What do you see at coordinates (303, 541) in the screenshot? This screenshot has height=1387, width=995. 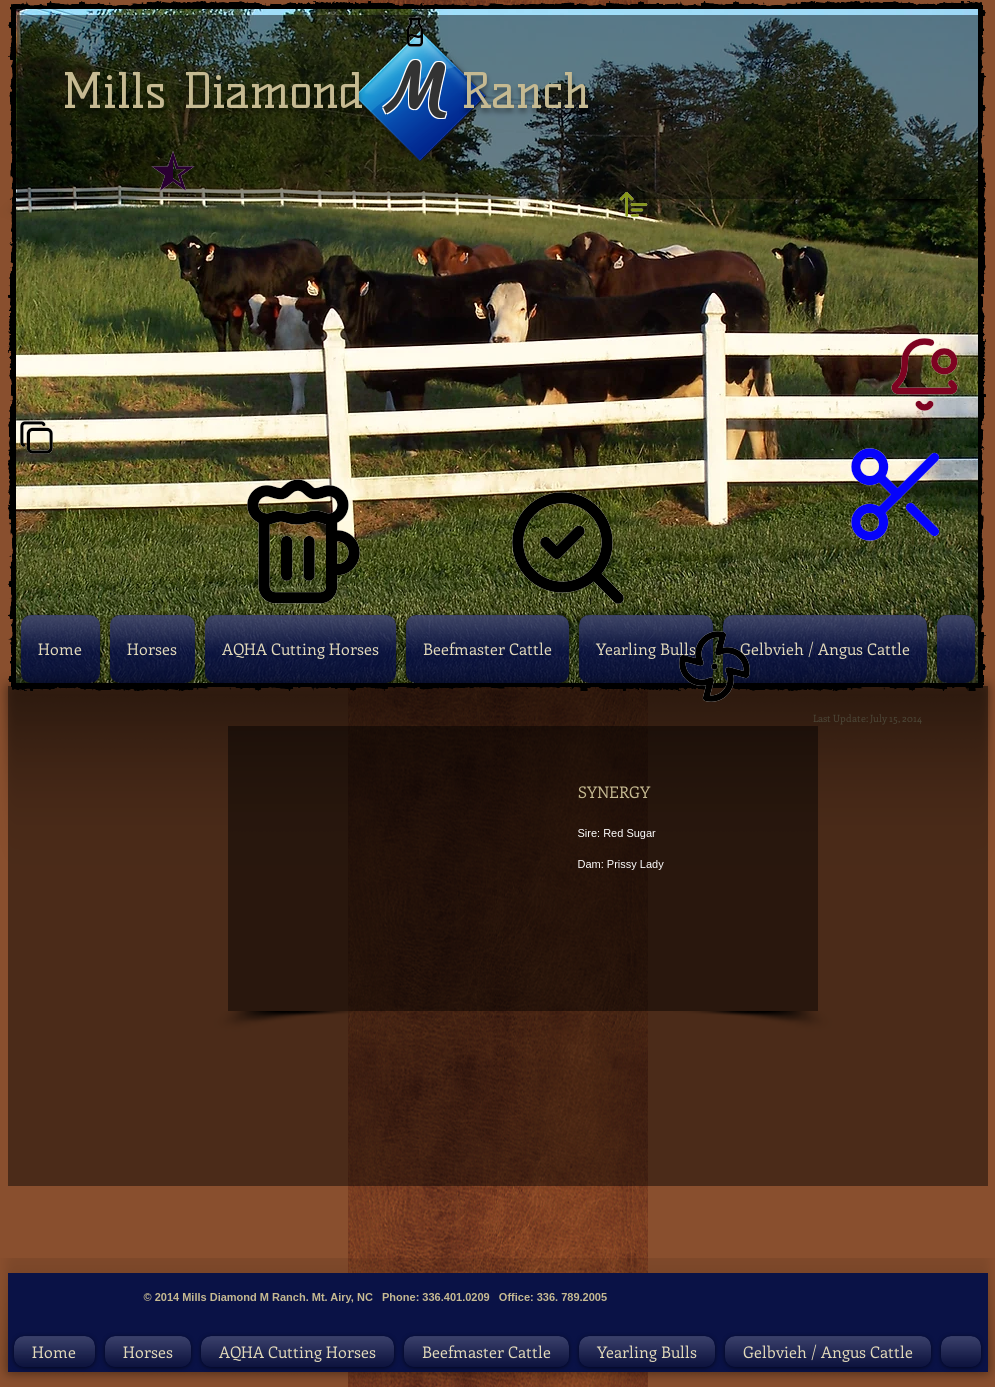 I see `browse nearby bars or breweries` at bounding box center [303, 541].